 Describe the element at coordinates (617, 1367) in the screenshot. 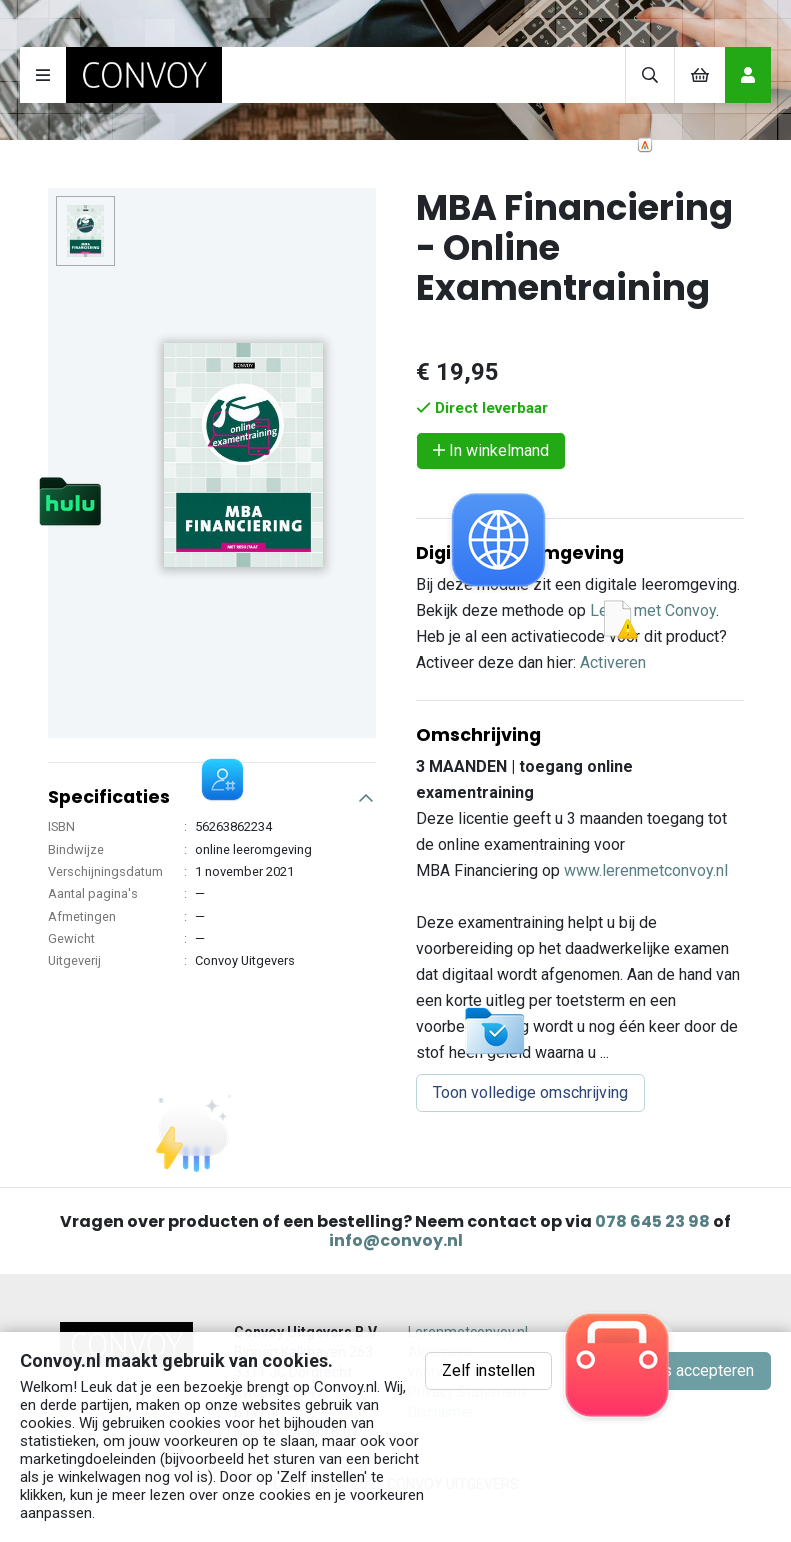

I see `open the utilities folder` at that location.